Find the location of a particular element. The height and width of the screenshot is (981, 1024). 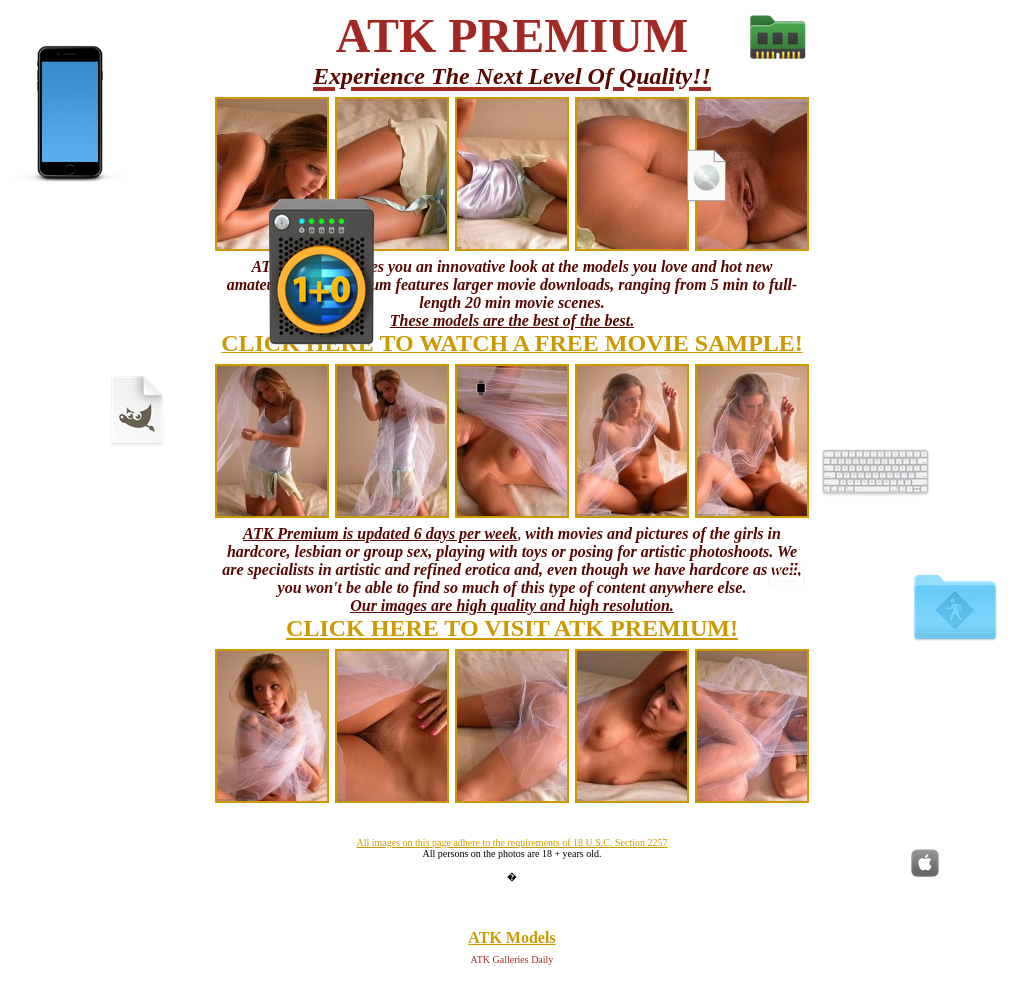

apple watch series 9 device icon is located at coordinates (481, 388).